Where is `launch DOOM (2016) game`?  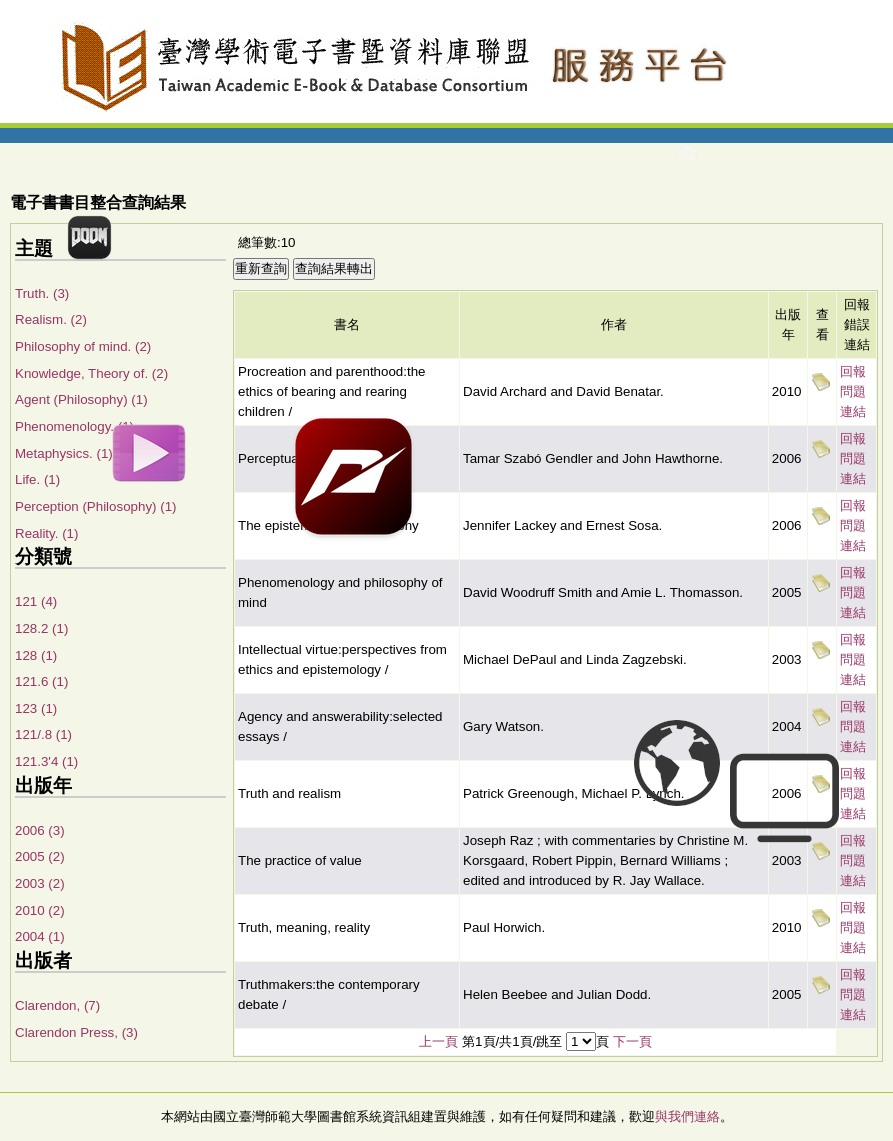
launch DOOM (2016) game is located at coordinates (89, 237).